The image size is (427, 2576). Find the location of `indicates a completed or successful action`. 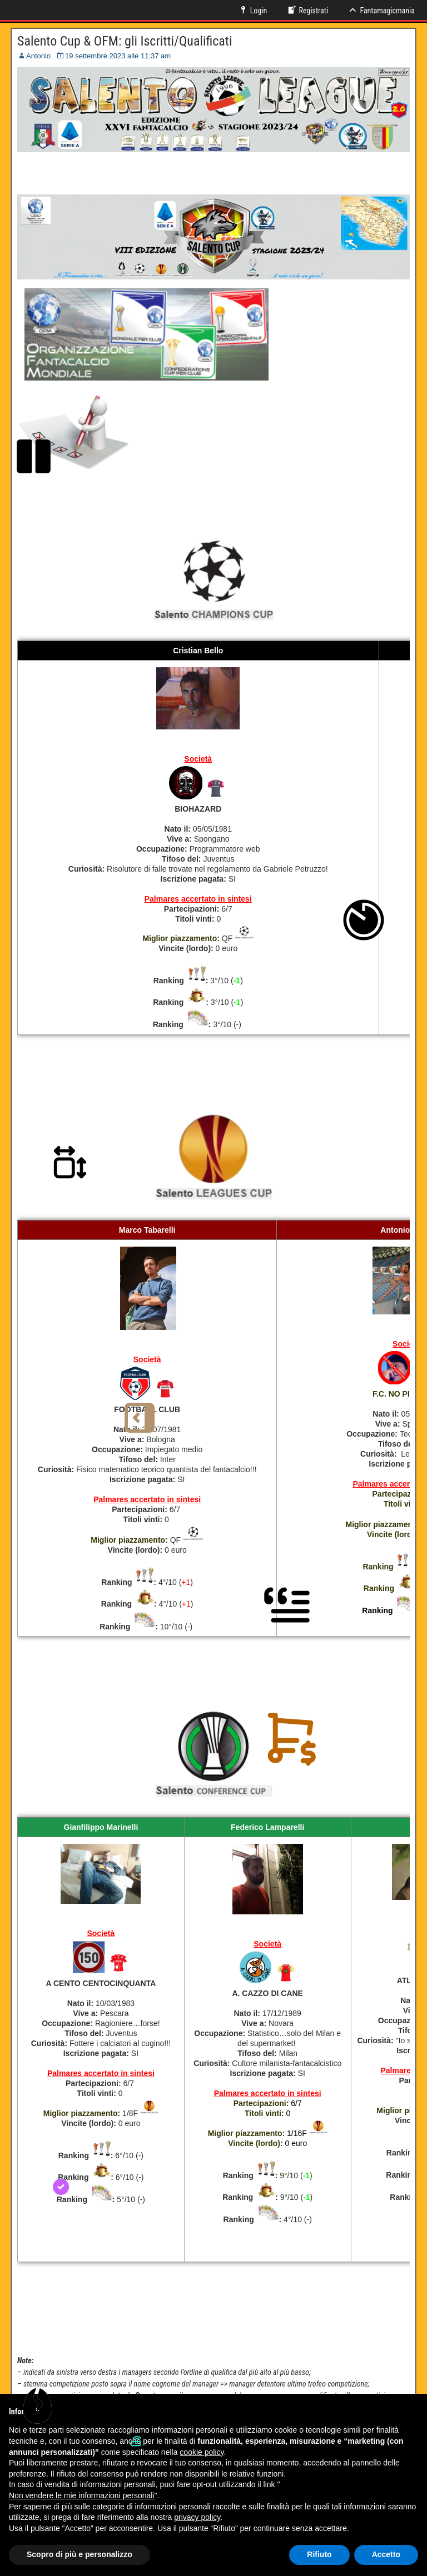

indicates a completed or successful action is located at coordinates (61, 2187).